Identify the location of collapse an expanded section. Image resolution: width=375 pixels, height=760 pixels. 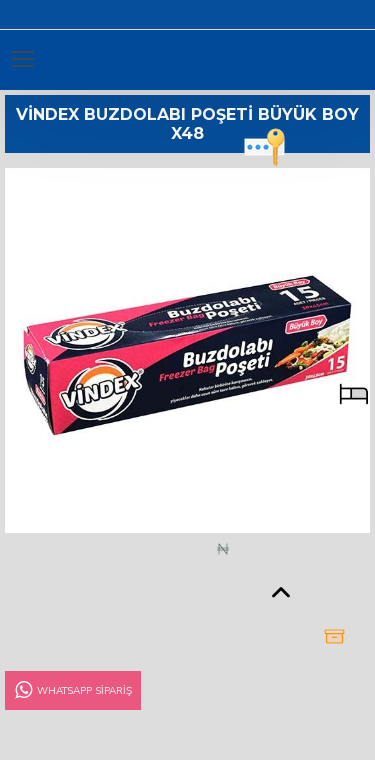
(281, 593).